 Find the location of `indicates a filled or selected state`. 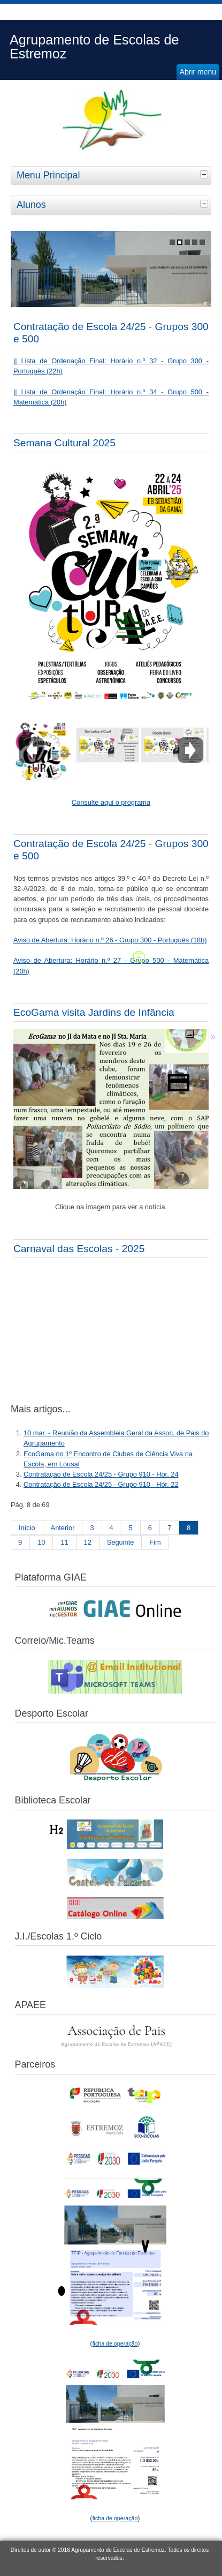

indicates a filled or selected state is located at coordinates (62, 2291).